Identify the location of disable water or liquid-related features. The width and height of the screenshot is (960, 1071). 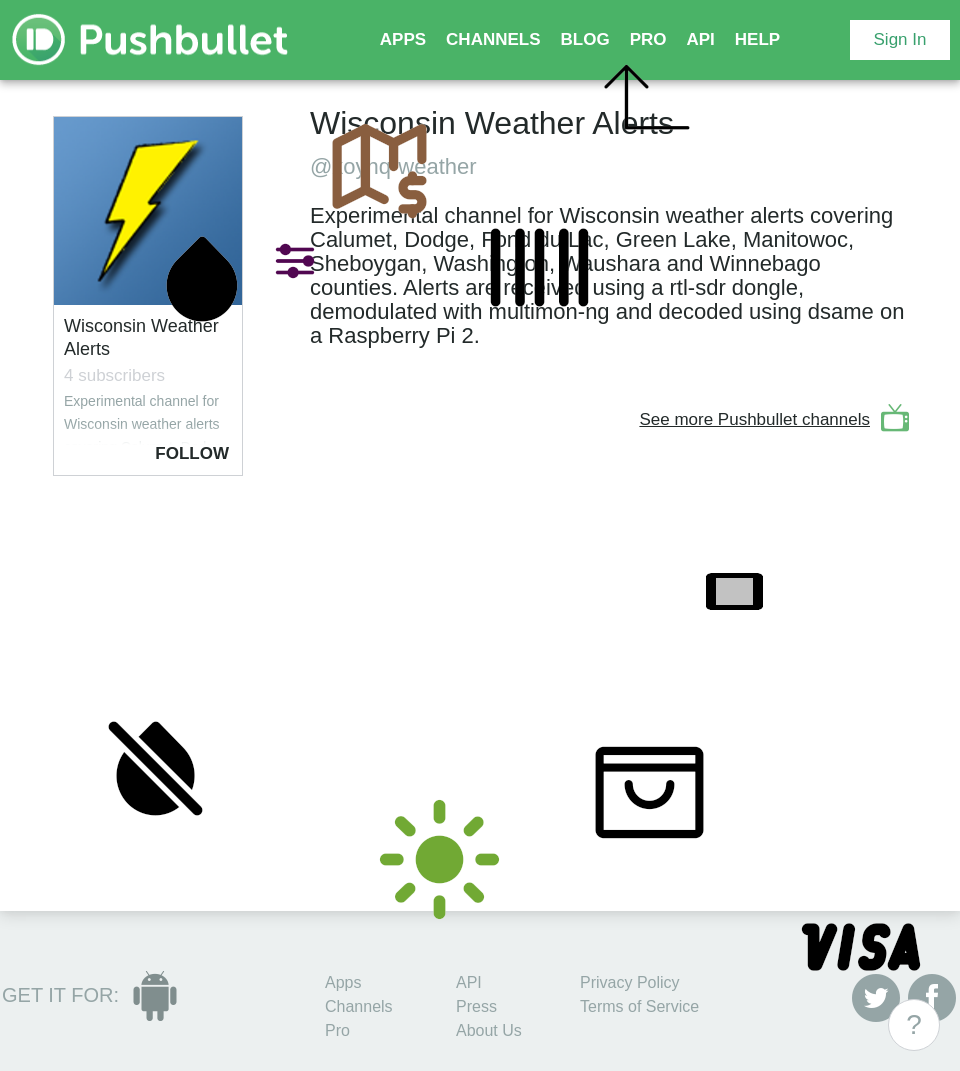
(155, 768).